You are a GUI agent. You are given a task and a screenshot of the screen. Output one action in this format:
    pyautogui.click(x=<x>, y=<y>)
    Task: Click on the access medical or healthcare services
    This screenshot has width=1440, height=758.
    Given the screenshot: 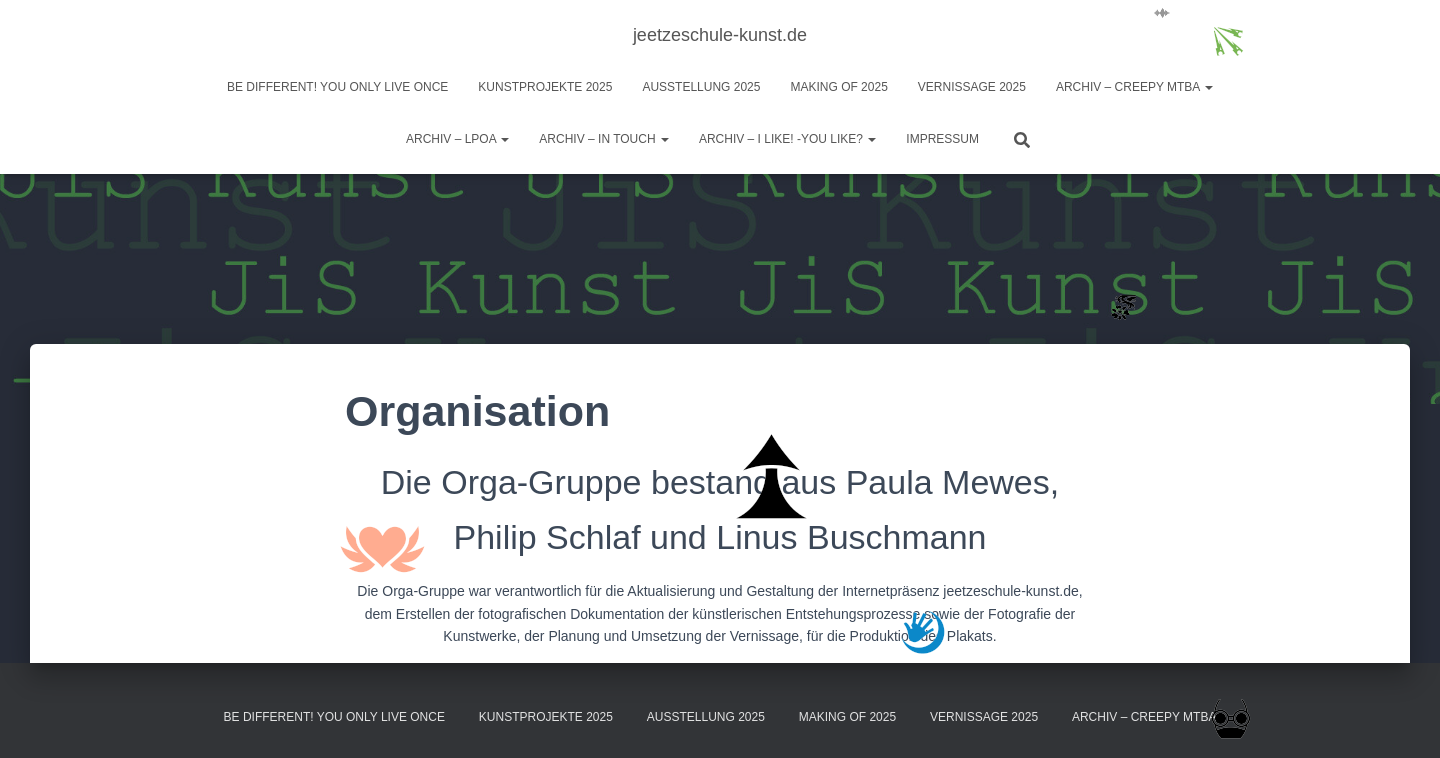 What is the action you would take?
    pyautogui.click(x=1231, y=719)
    